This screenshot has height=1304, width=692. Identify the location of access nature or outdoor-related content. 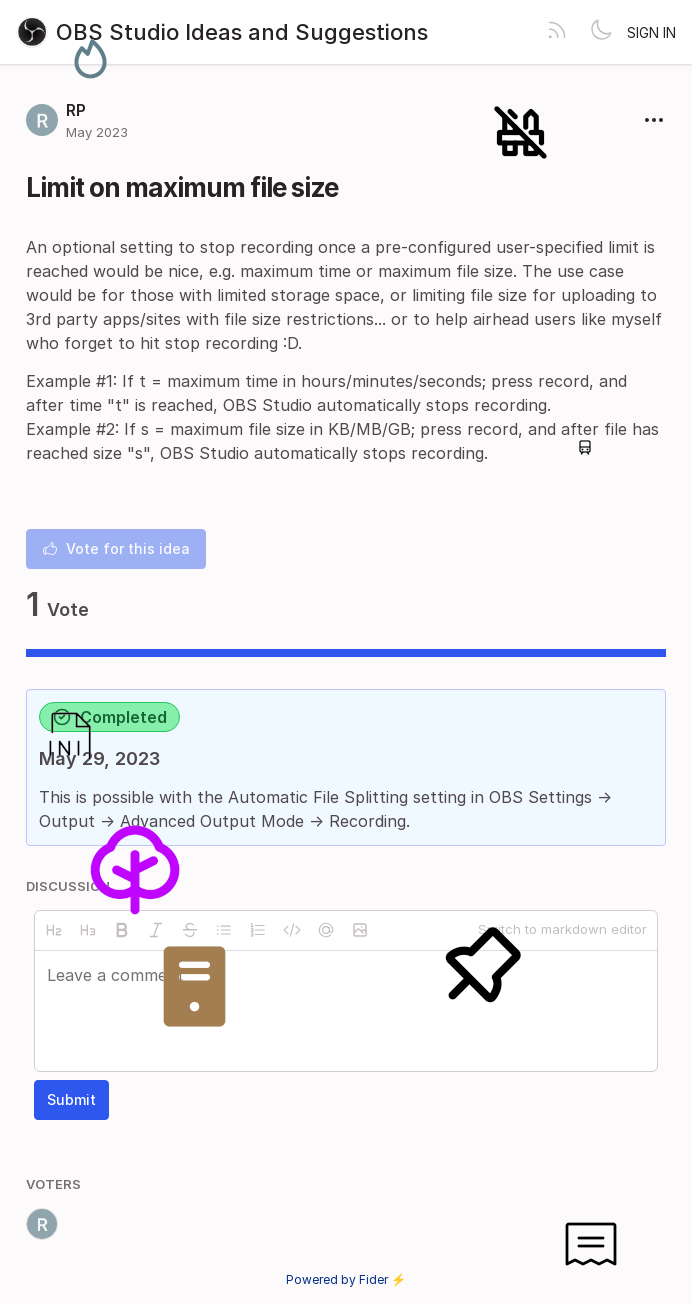
(135, 870).